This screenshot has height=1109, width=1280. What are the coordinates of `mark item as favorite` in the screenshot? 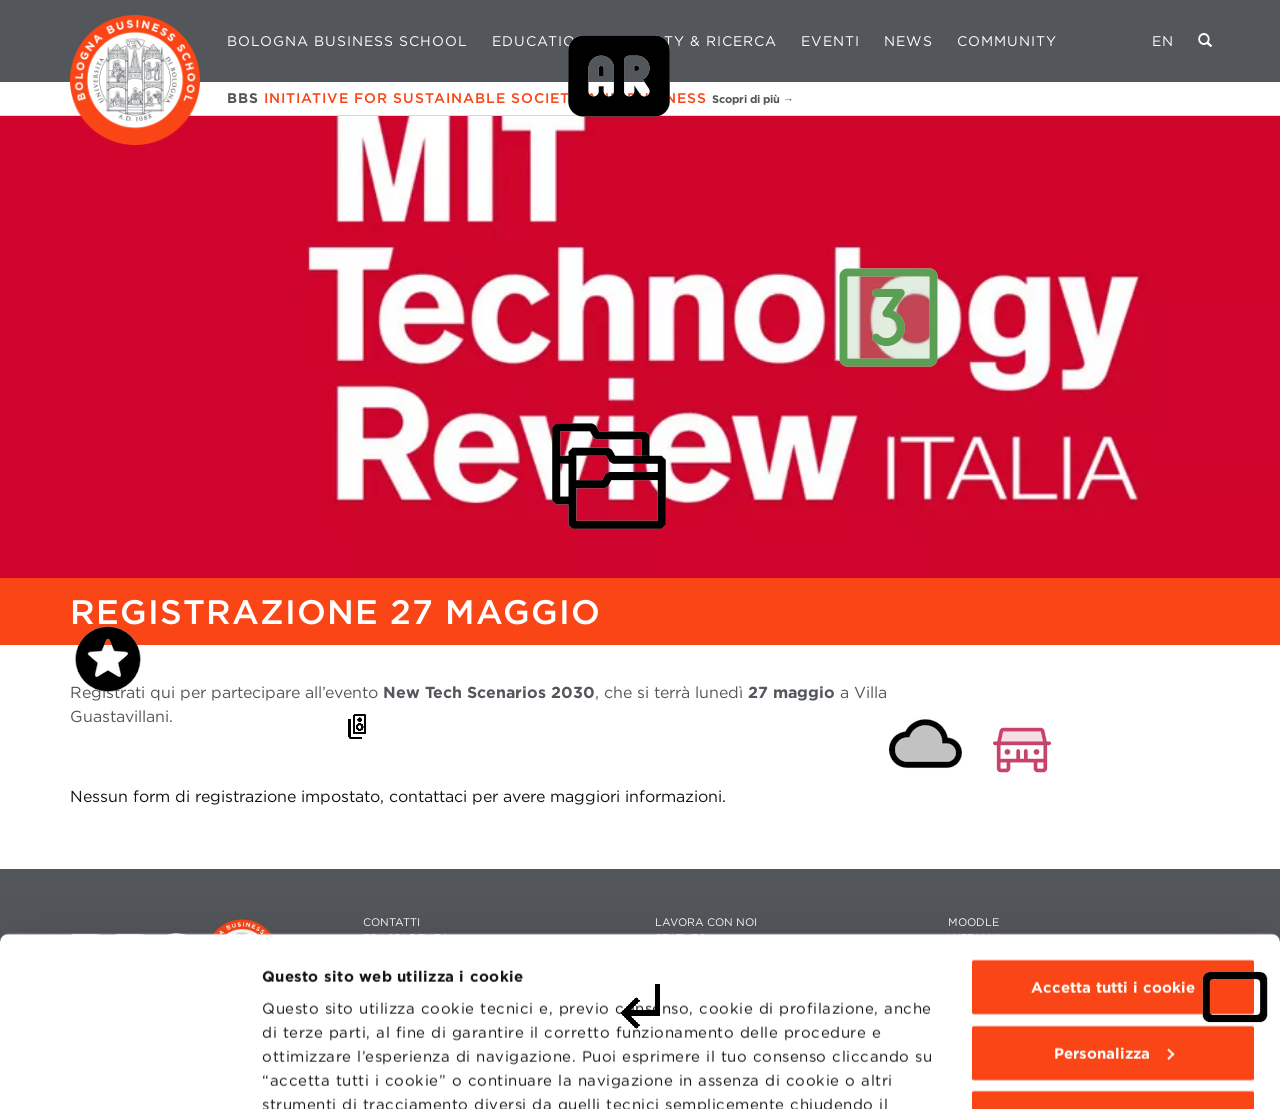 It's located at (108, 659).